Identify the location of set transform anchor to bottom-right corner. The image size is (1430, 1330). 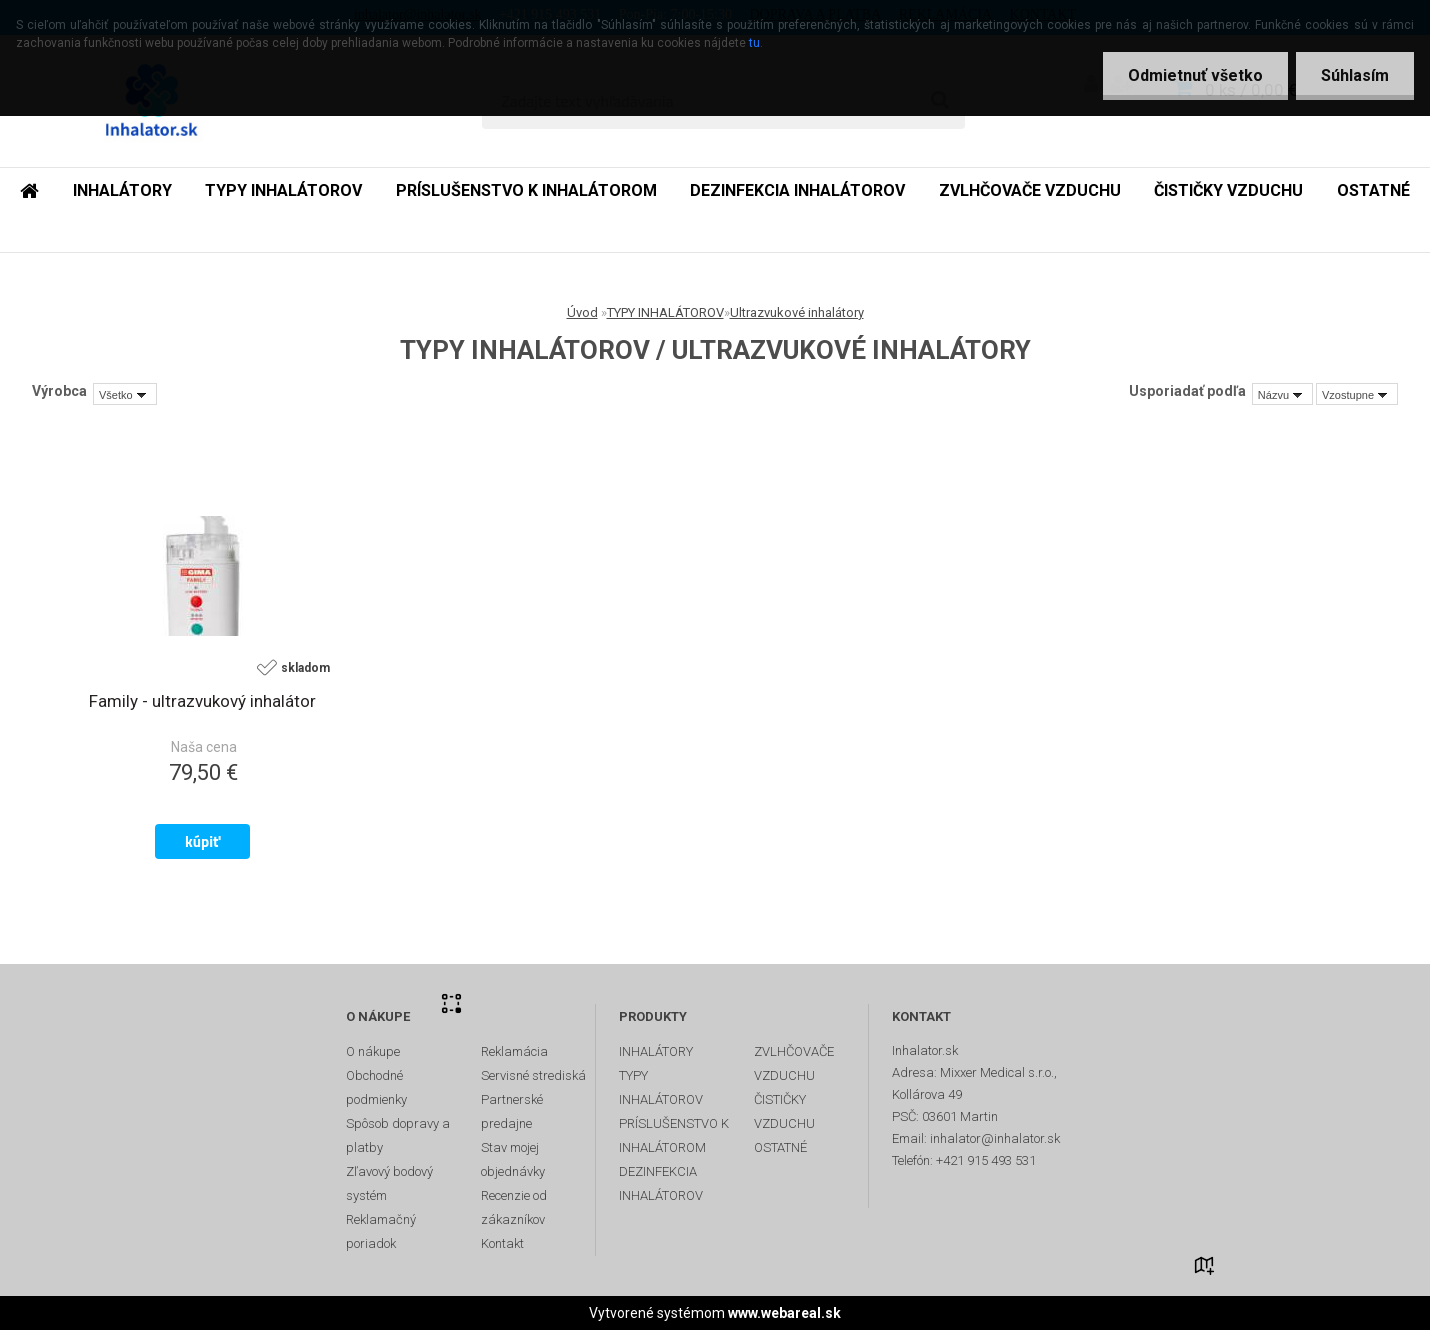
(451, 1003).